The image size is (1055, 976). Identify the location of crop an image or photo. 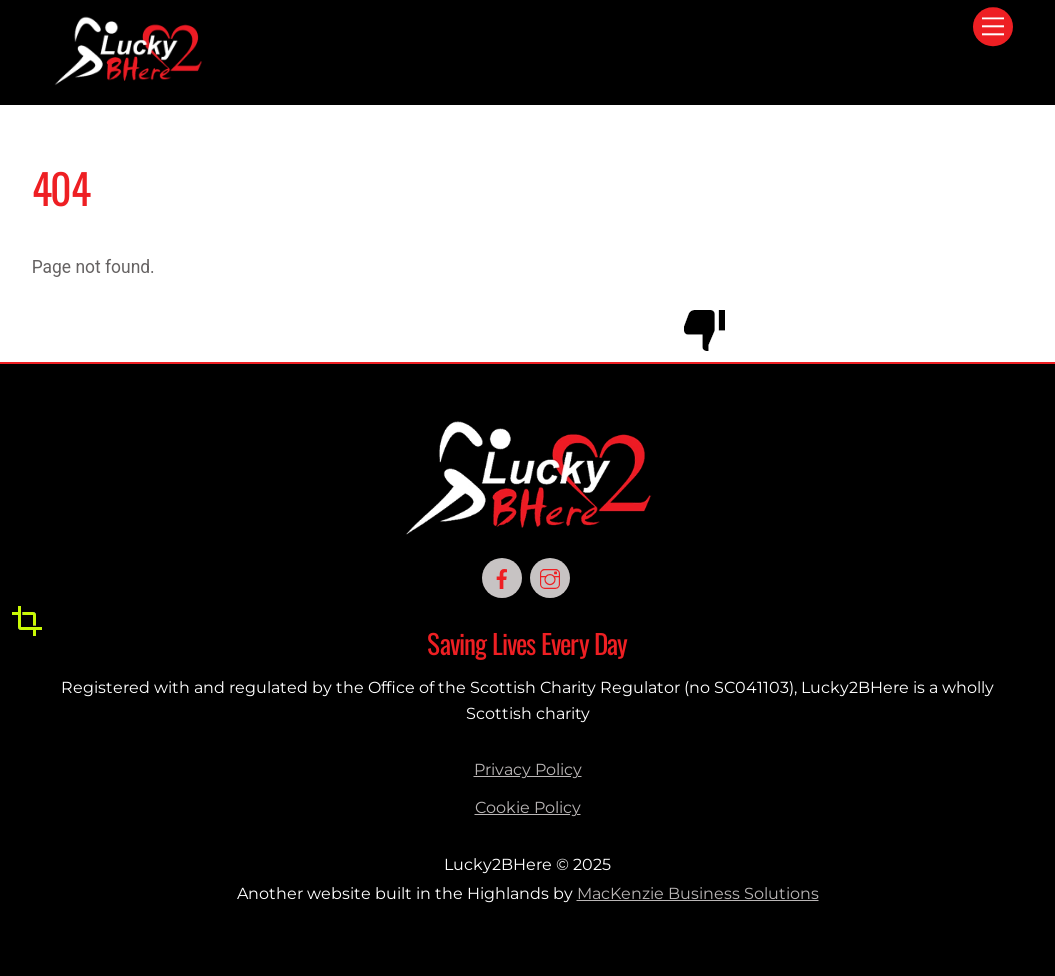
(27, 621).